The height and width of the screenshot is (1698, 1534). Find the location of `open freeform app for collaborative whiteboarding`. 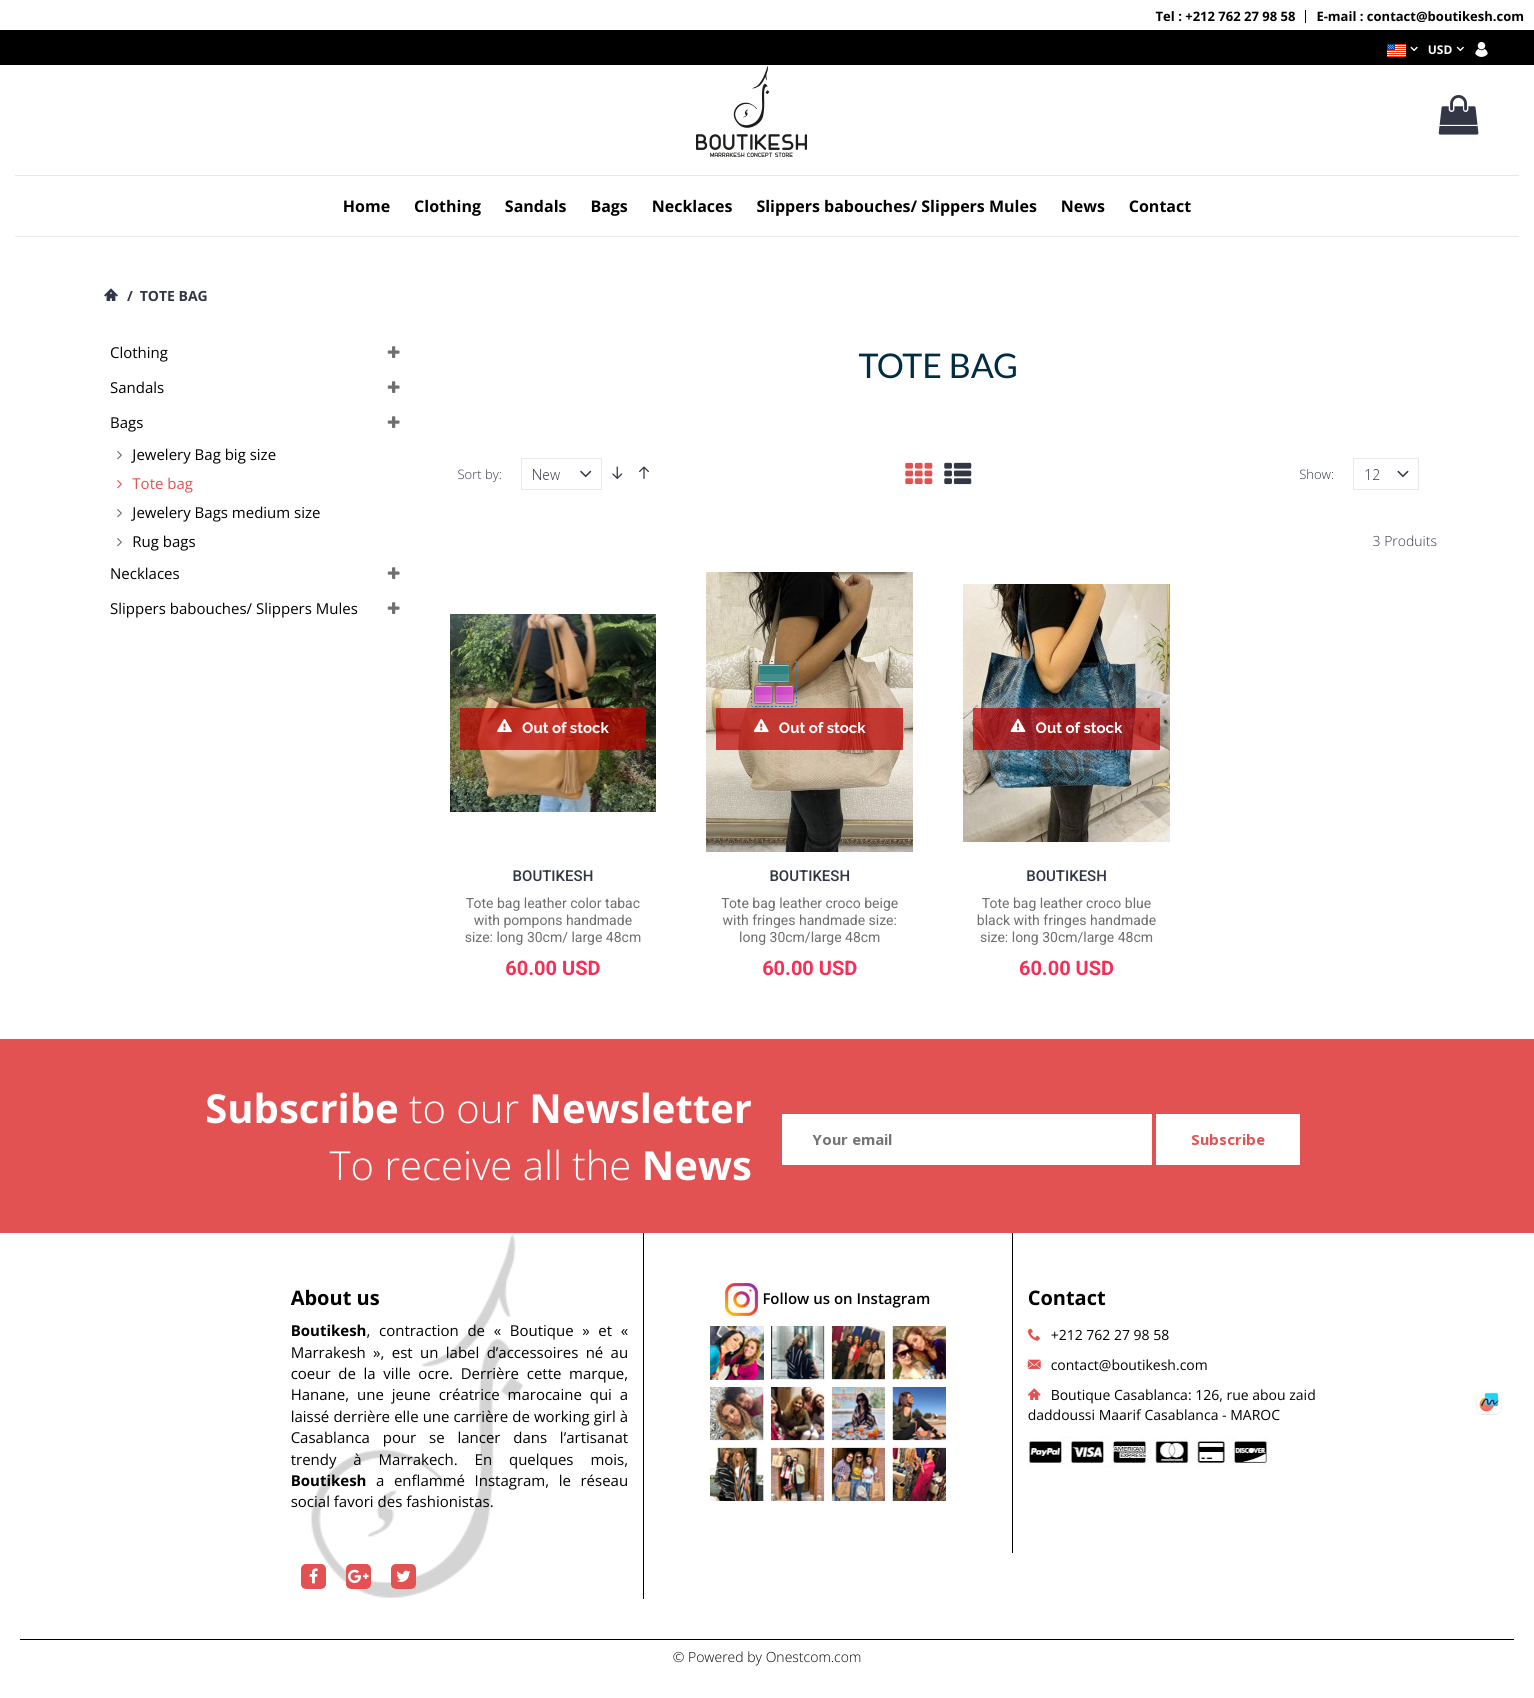

open freeform app for collaborative whiteboarding is located at coordinates (1489, 1402).